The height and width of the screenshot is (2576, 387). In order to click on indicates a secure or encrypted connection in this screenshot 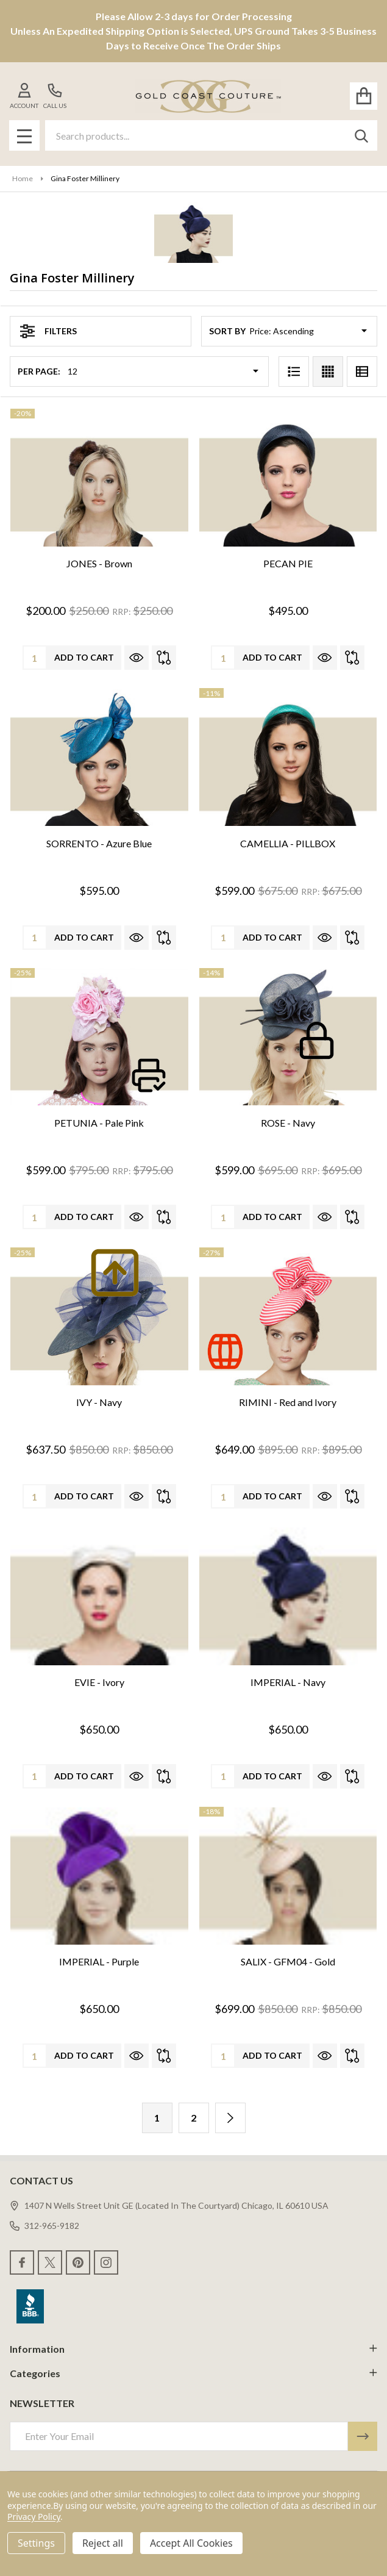, I will do `click(316, 1040)`.